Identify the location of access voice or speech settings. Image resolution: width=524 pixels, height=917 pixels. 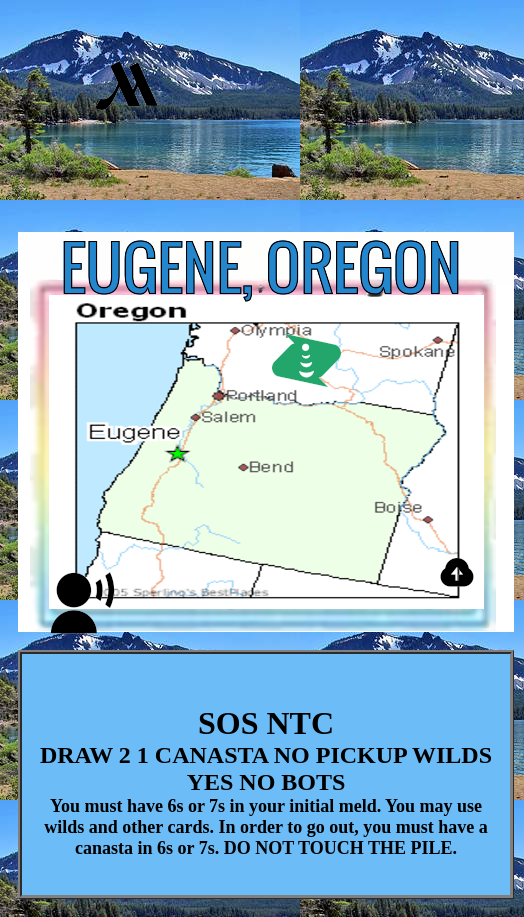
(82, 604).